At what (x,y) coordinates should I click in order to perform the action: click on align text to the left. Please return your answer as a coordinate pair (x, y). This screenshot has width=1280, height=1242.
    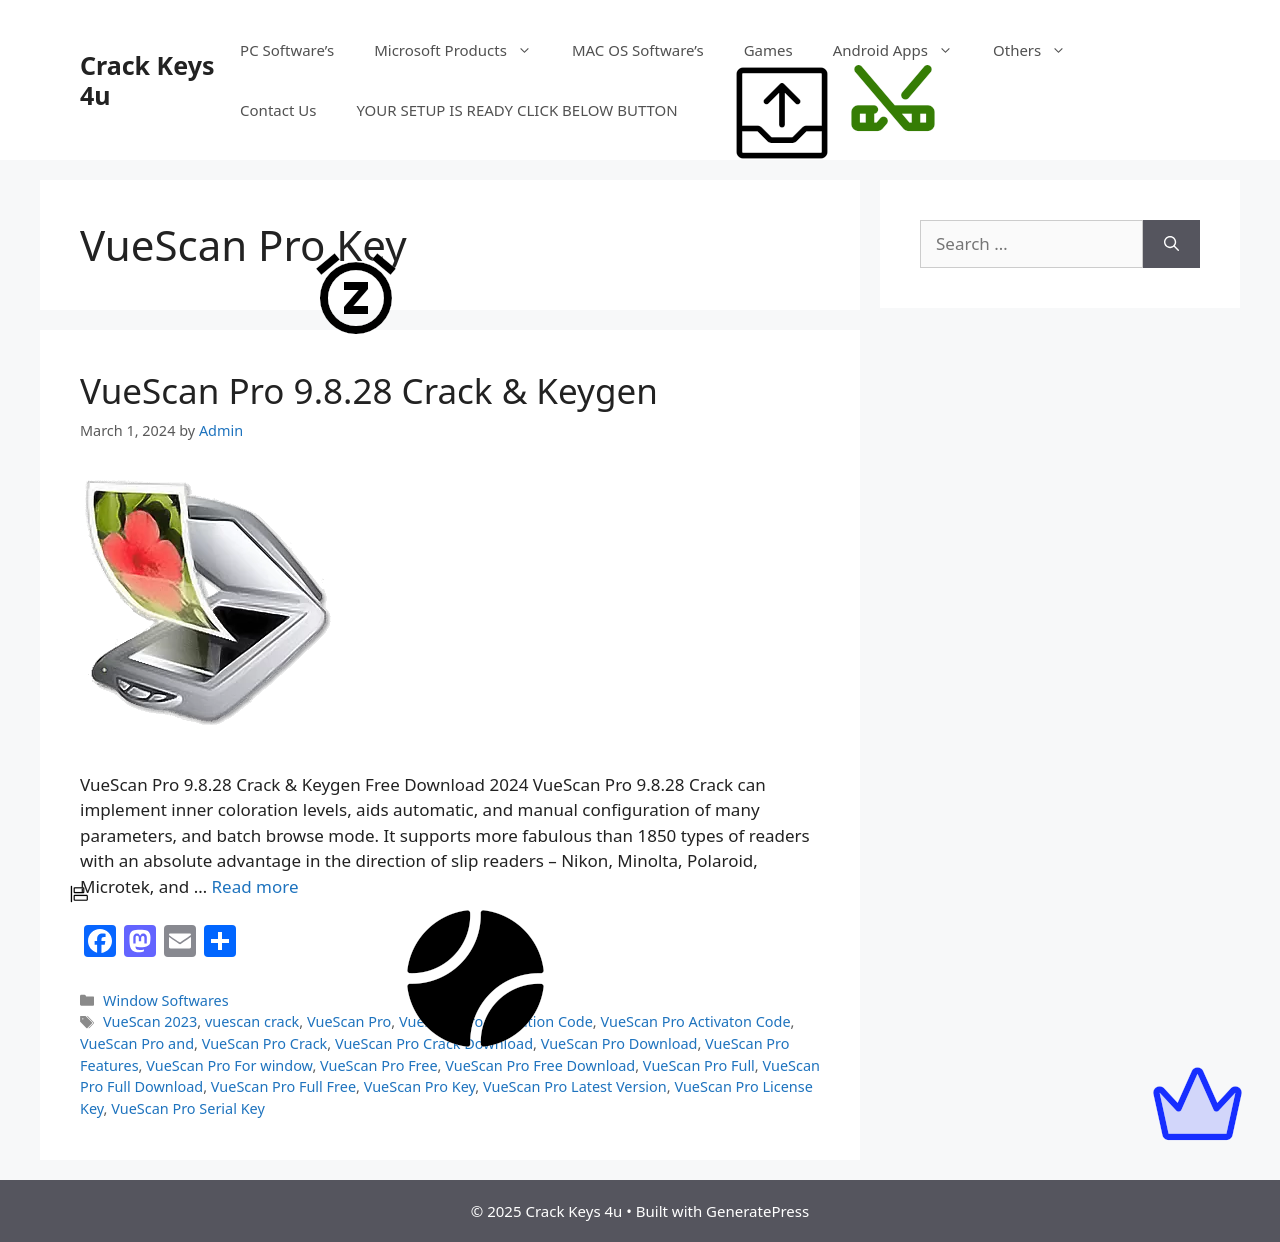
    Looking at the image, I should click on (79, 894).